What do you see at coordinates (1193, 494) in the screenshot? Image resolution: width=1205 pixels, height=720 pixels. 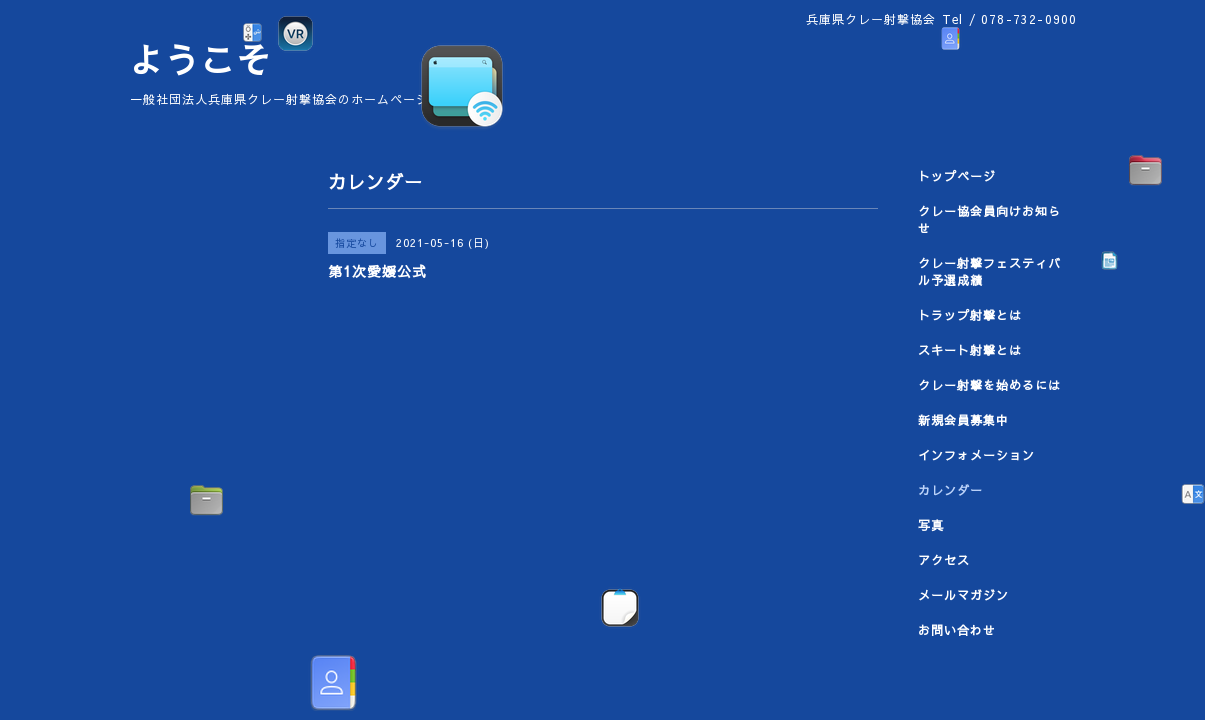 I see `access language and region settings` at bounding box center [1193, 494].